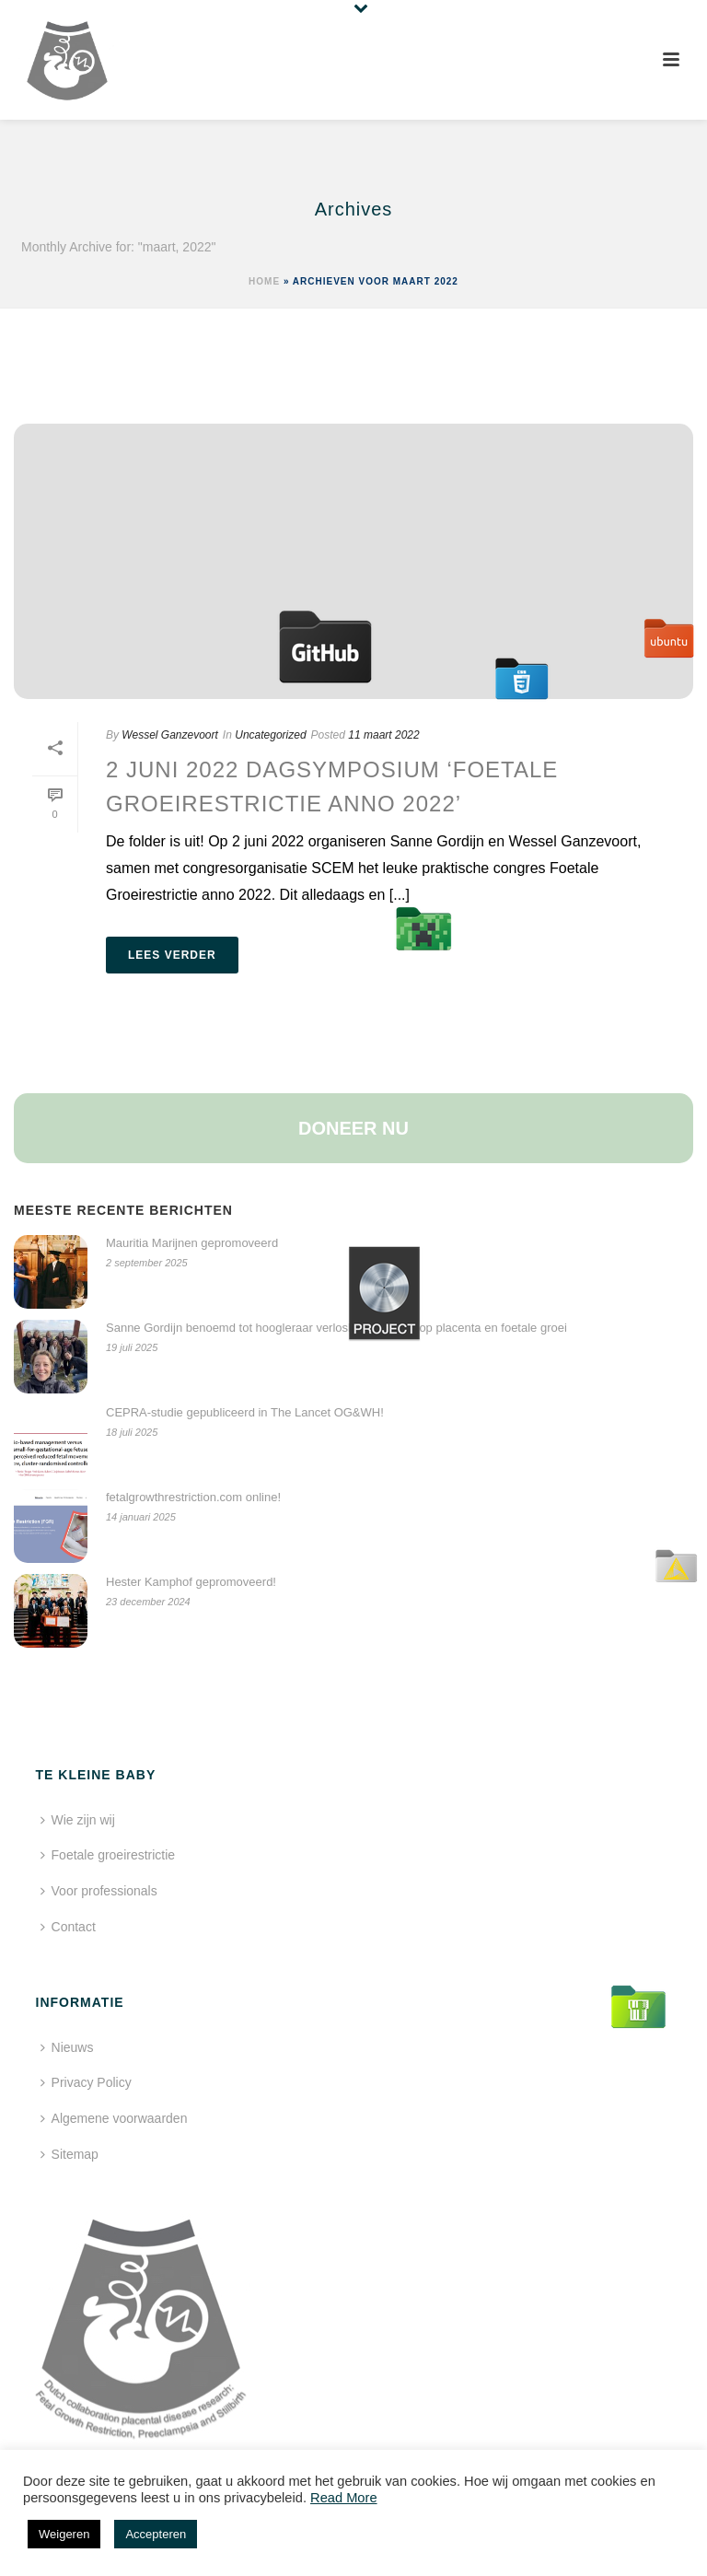  What do you see at coordinates (638, 2008) in the screenshot?
I see `open your GameJolt games folder` at bounding box center [638, 2008].